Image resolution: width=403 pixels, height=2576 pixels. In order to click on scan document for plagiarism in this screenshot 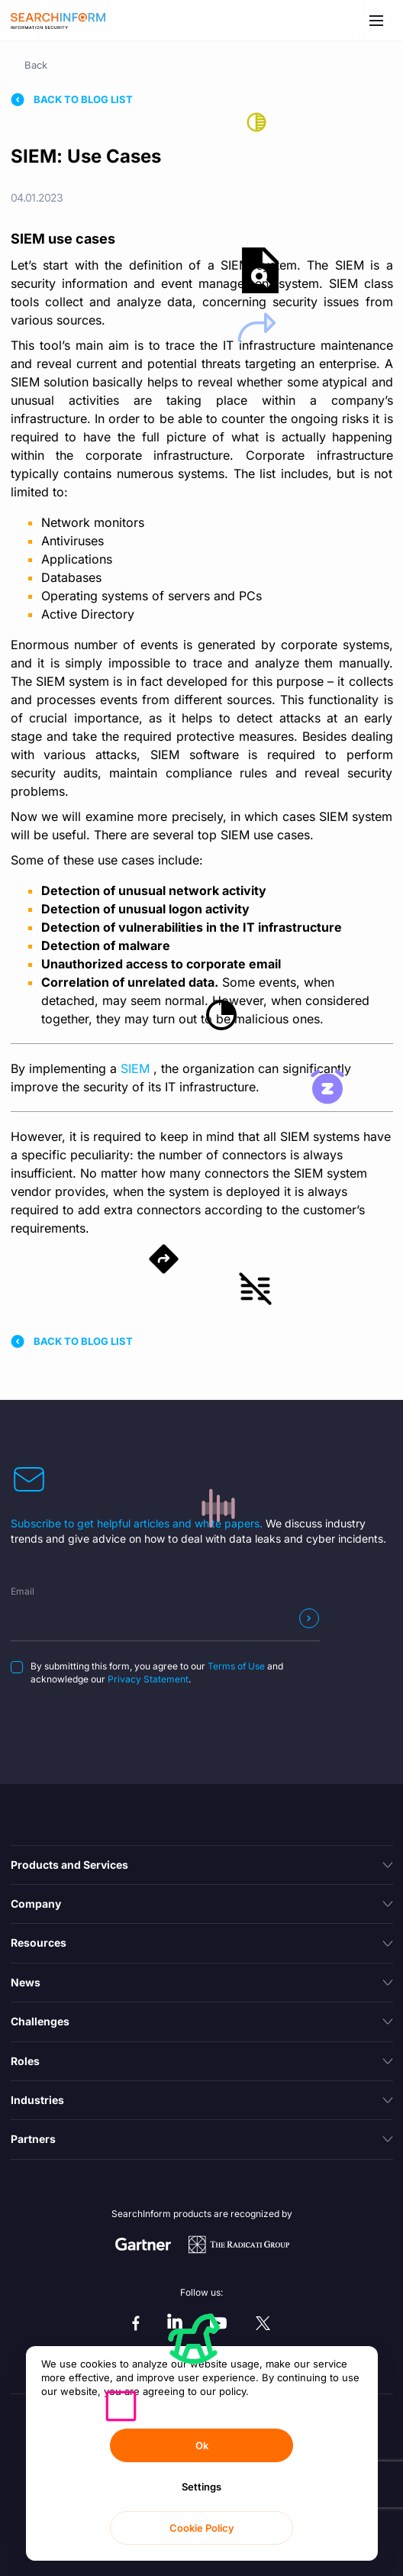, I will do `click(260, 270)`.